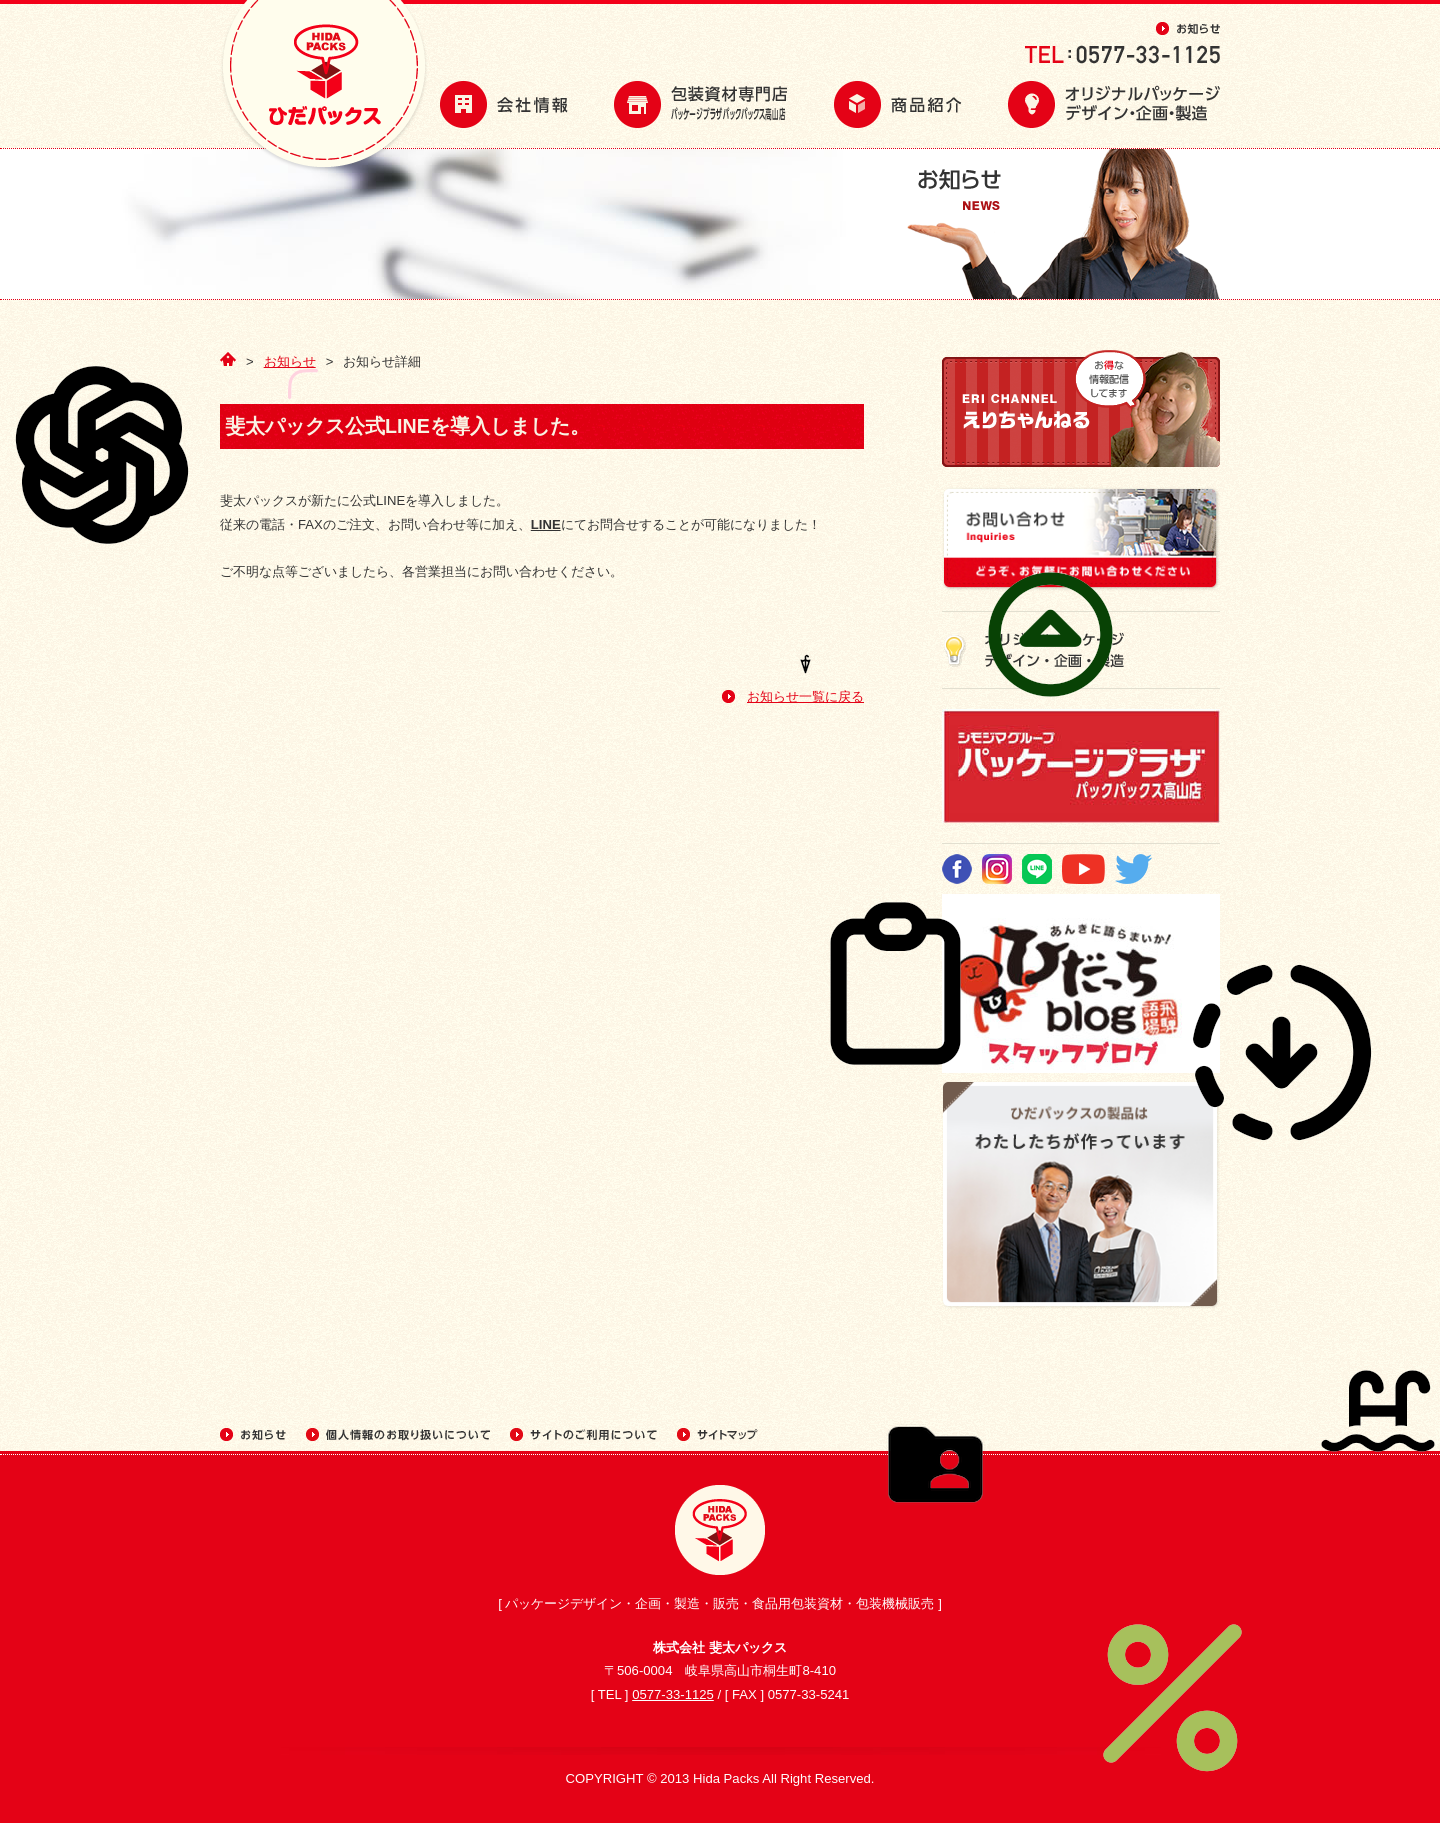 The image size is (1440, 1823). I want to click on copy to clipboard, so click(895, 983).